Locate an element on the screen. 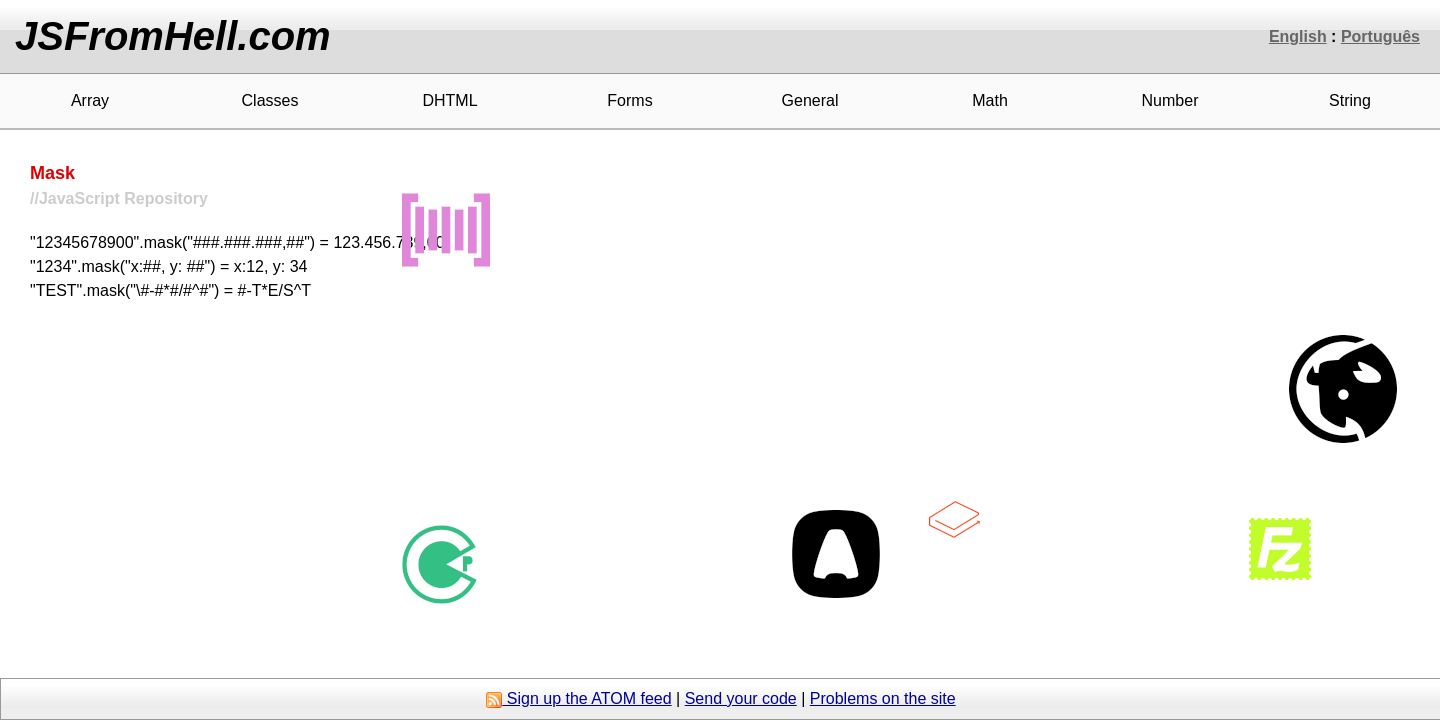 The width and height of the screenshot is (1440, 720). yaak app logo is located at coordinates (1343, 389).